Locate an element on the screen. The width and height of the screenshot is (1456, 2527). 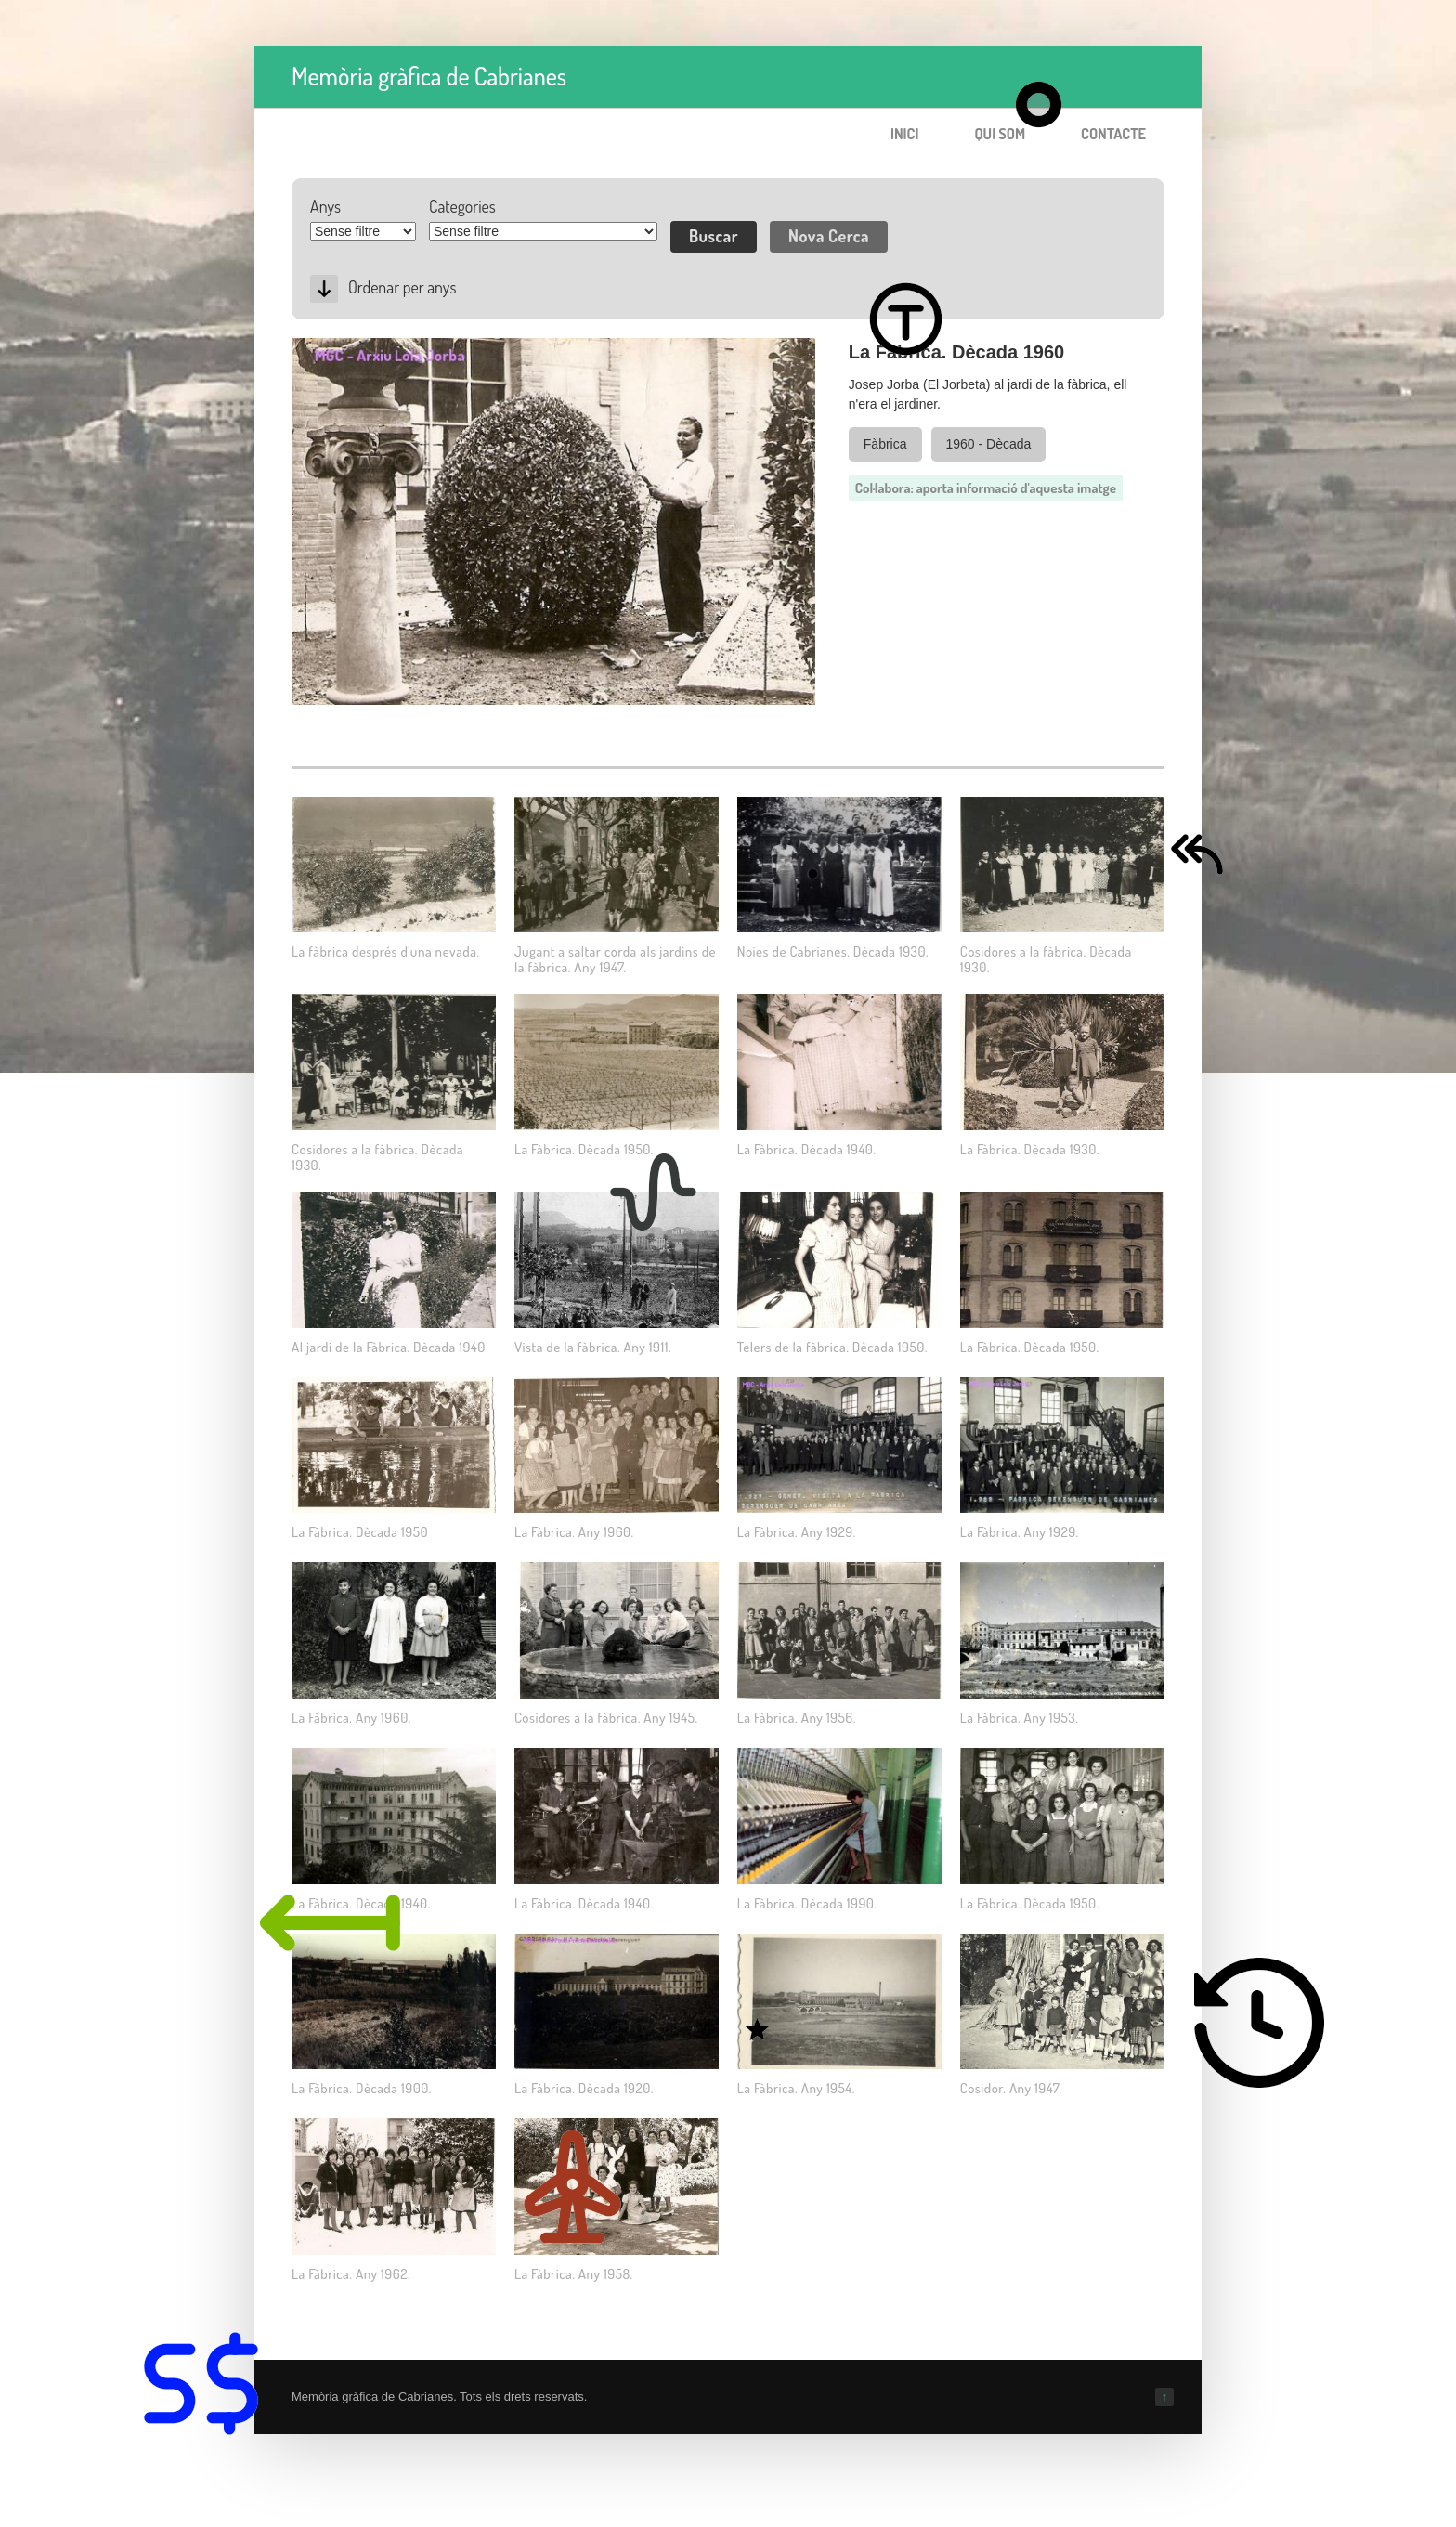
visit thingiverse for 3D printable models is located at coordinates (905, 319).